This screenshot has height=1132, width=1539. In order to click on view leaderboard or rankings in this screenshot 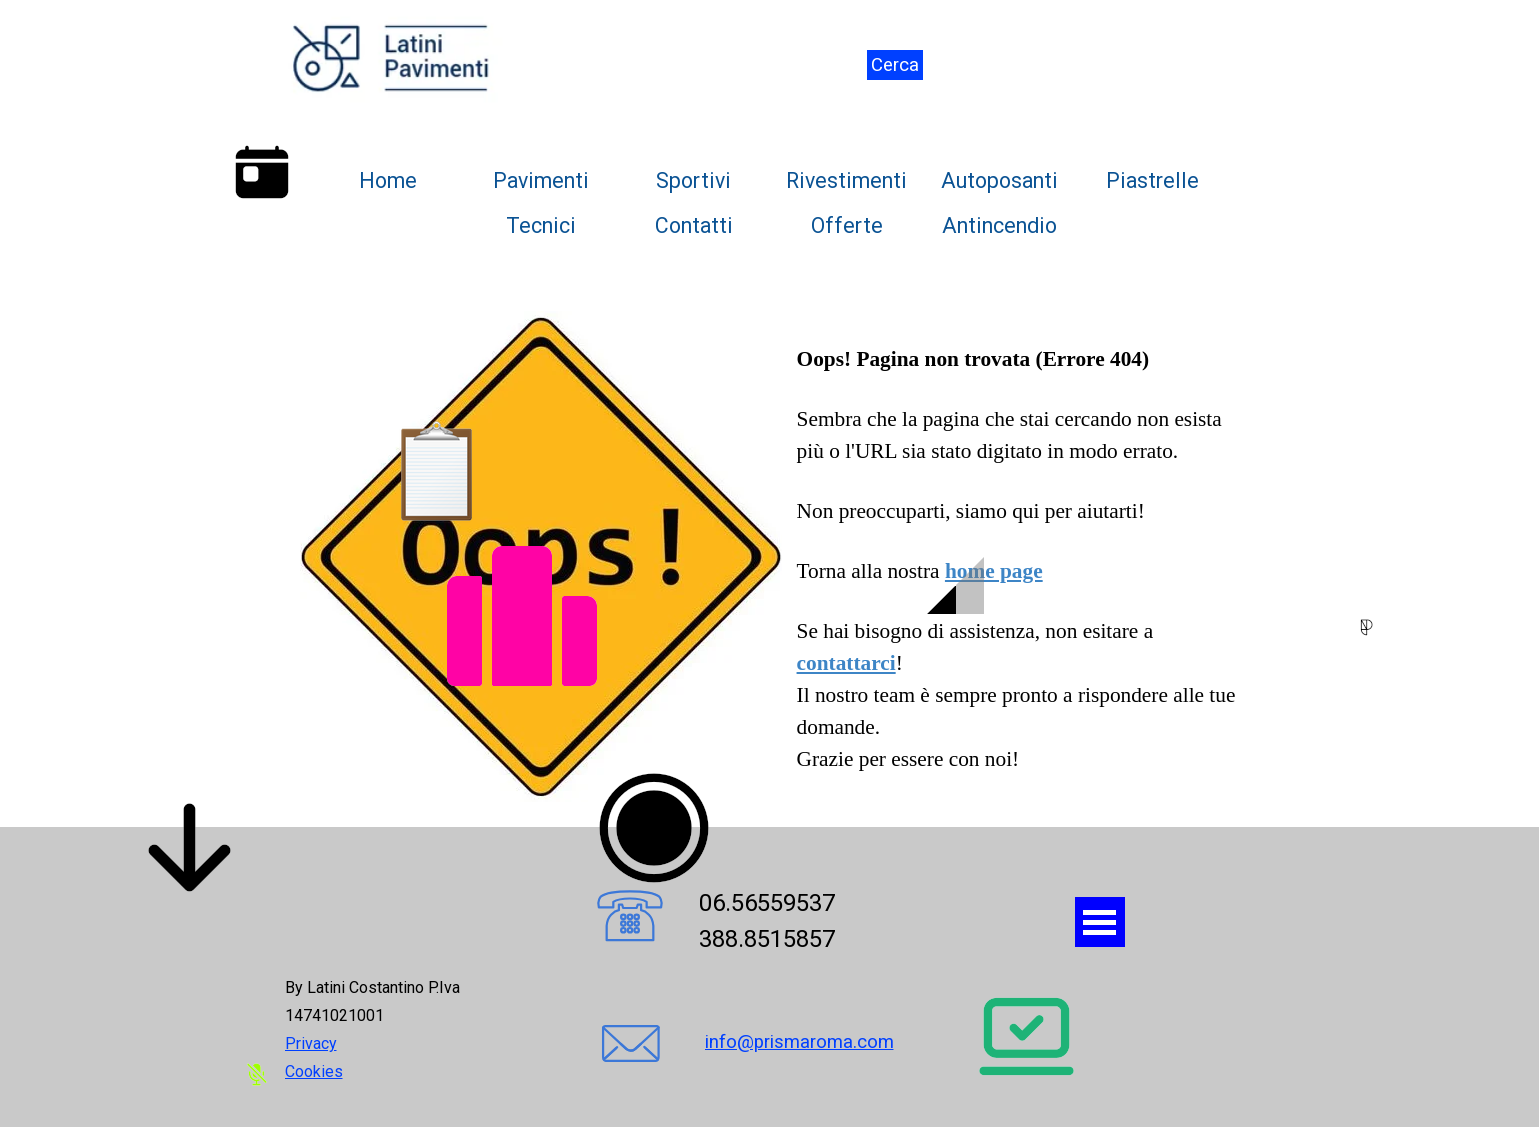, I will do `click(522, 616)`.